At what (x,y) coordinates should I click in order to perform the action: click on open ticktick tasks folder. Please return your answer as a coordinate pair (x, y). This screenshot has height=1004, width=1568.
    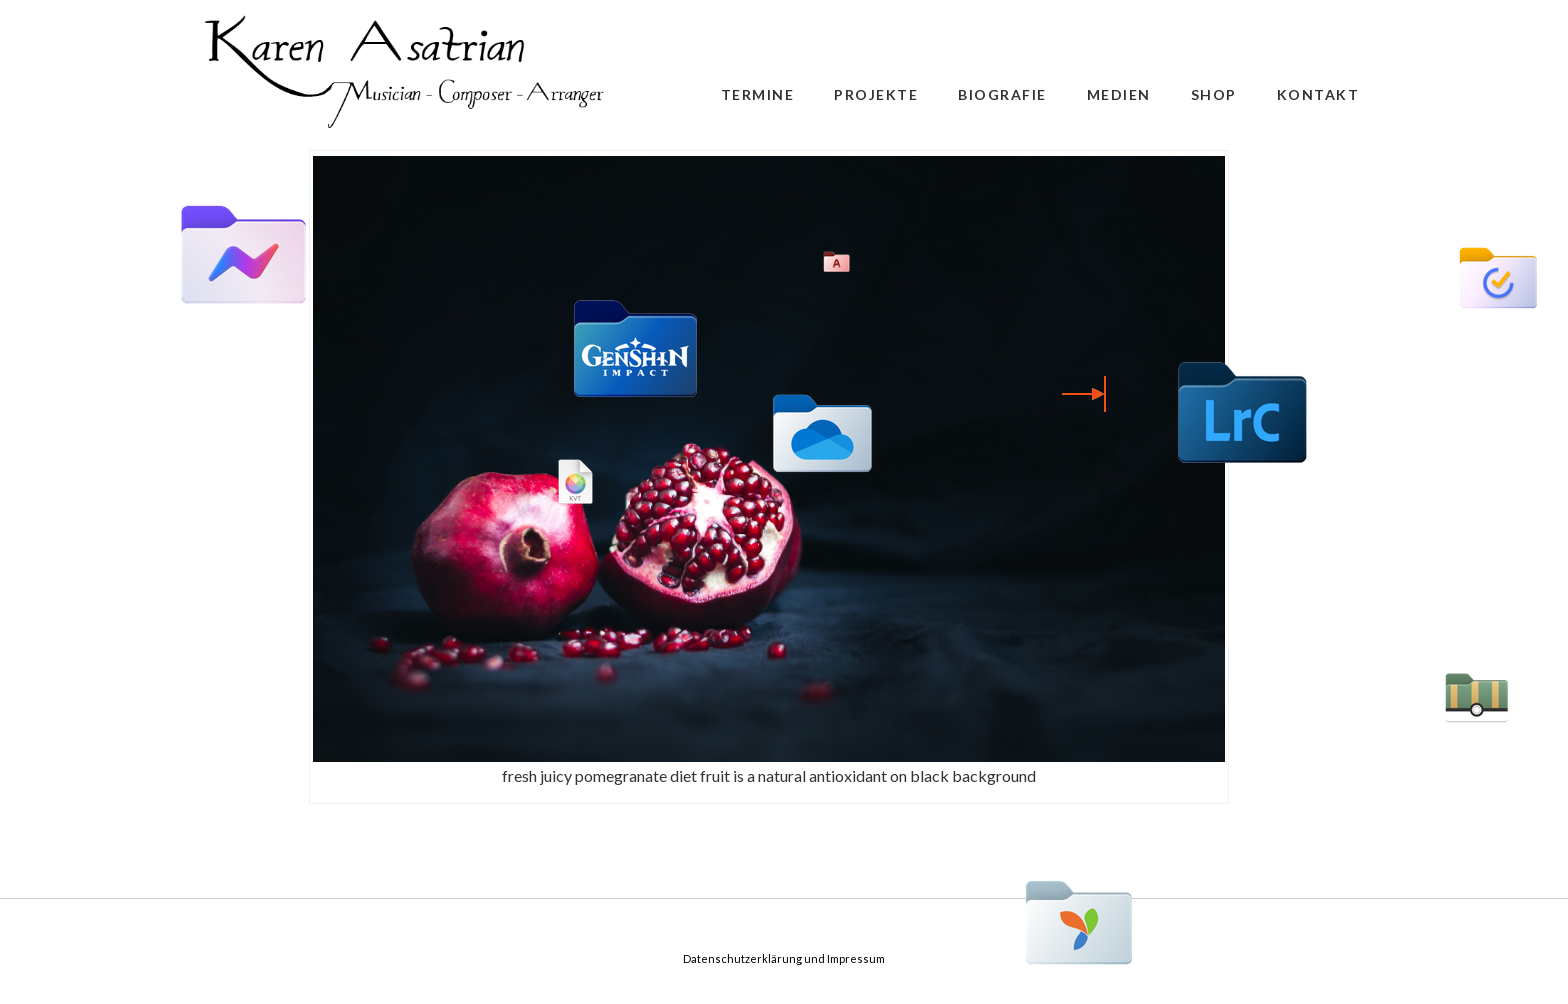
    Looking at the image, I should click on (1498, 280).